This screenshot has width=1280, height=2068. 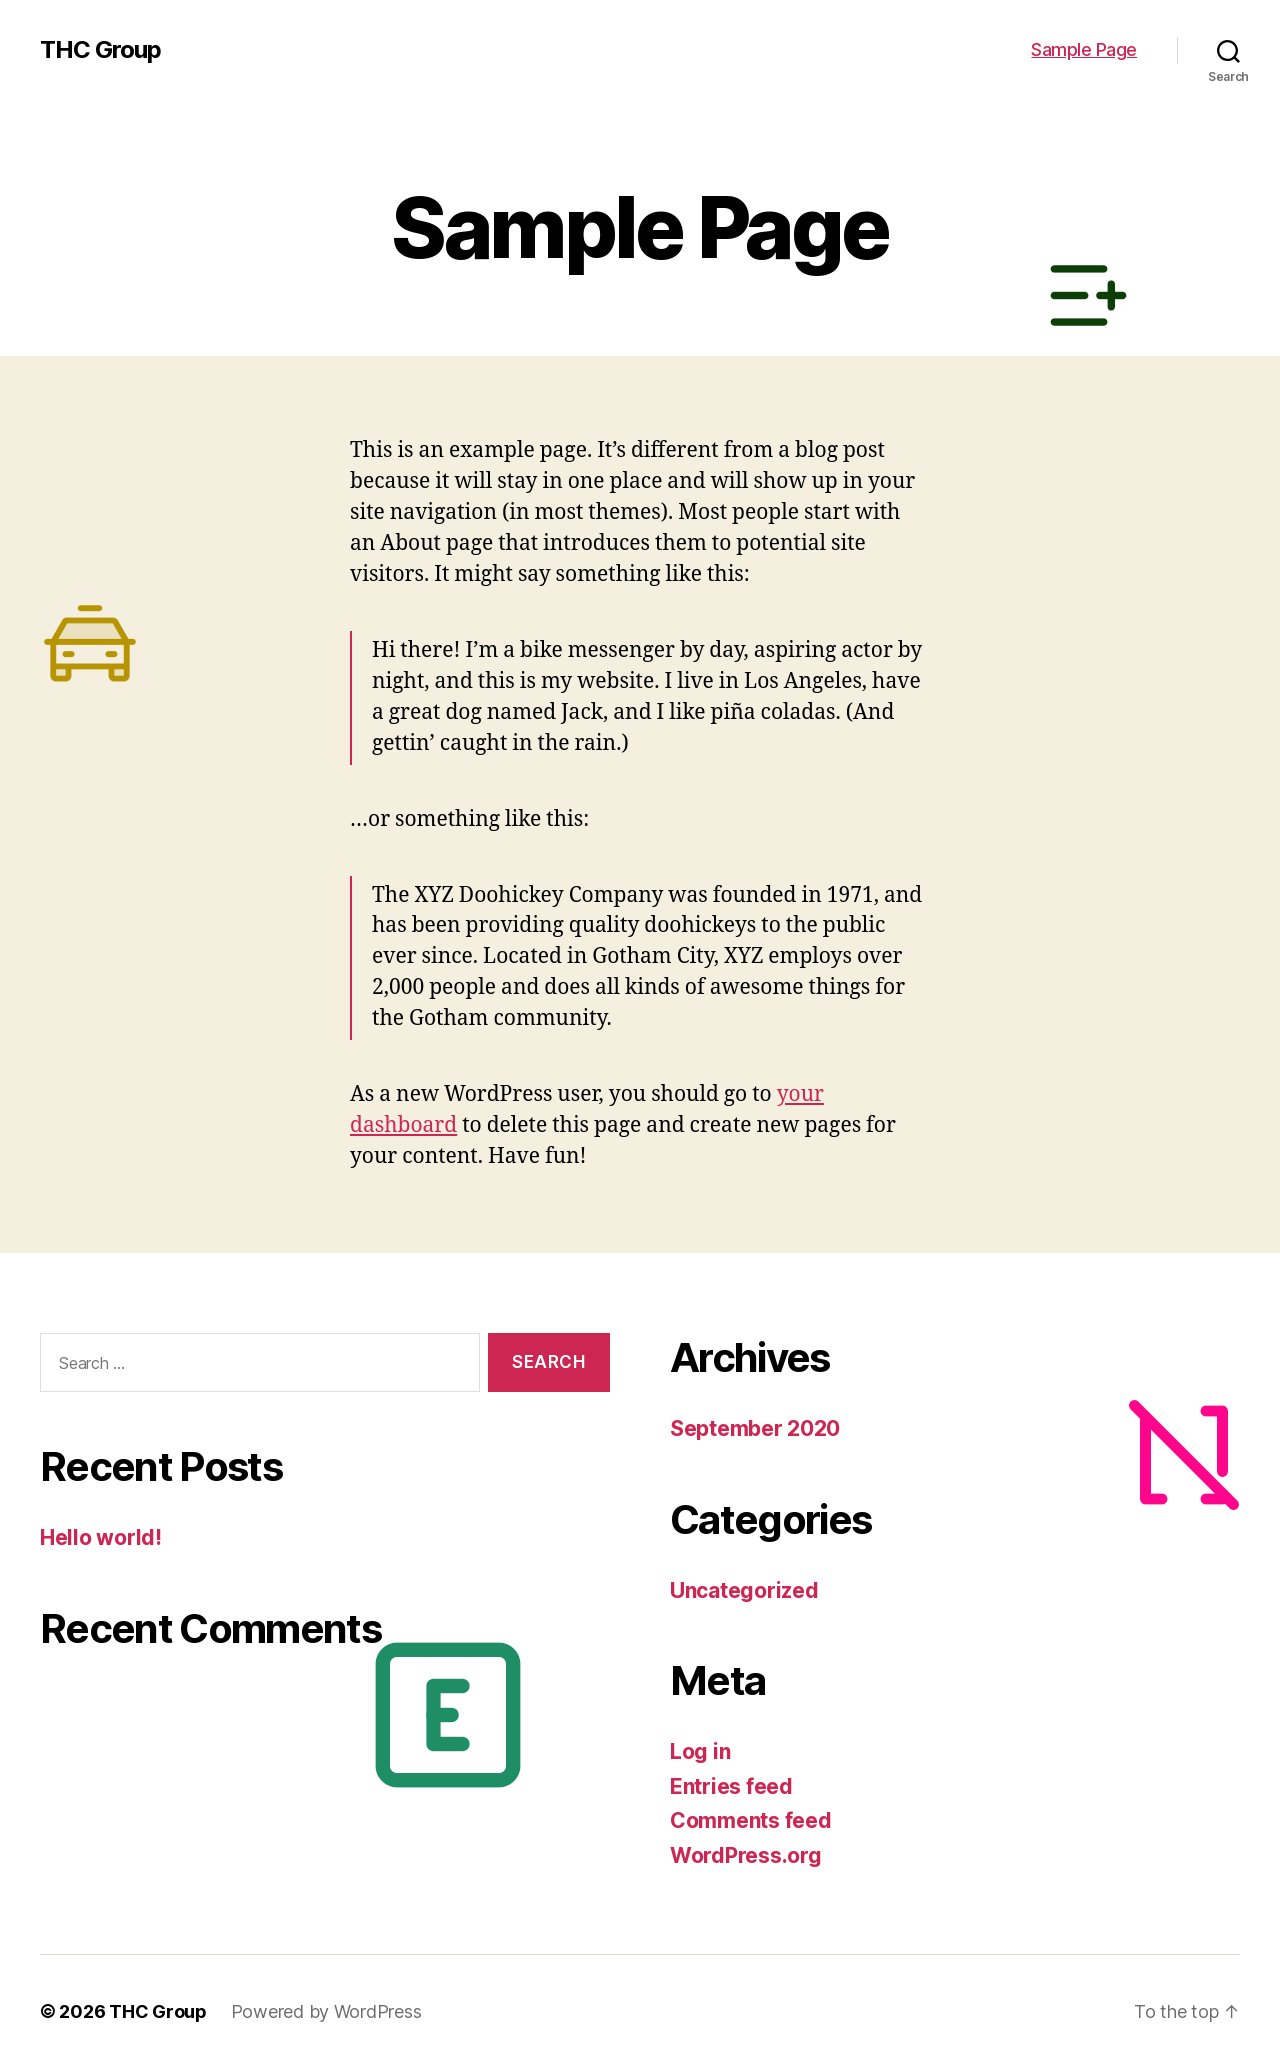 I want to click on add a new item to the list, so click(x=1088, y=295).